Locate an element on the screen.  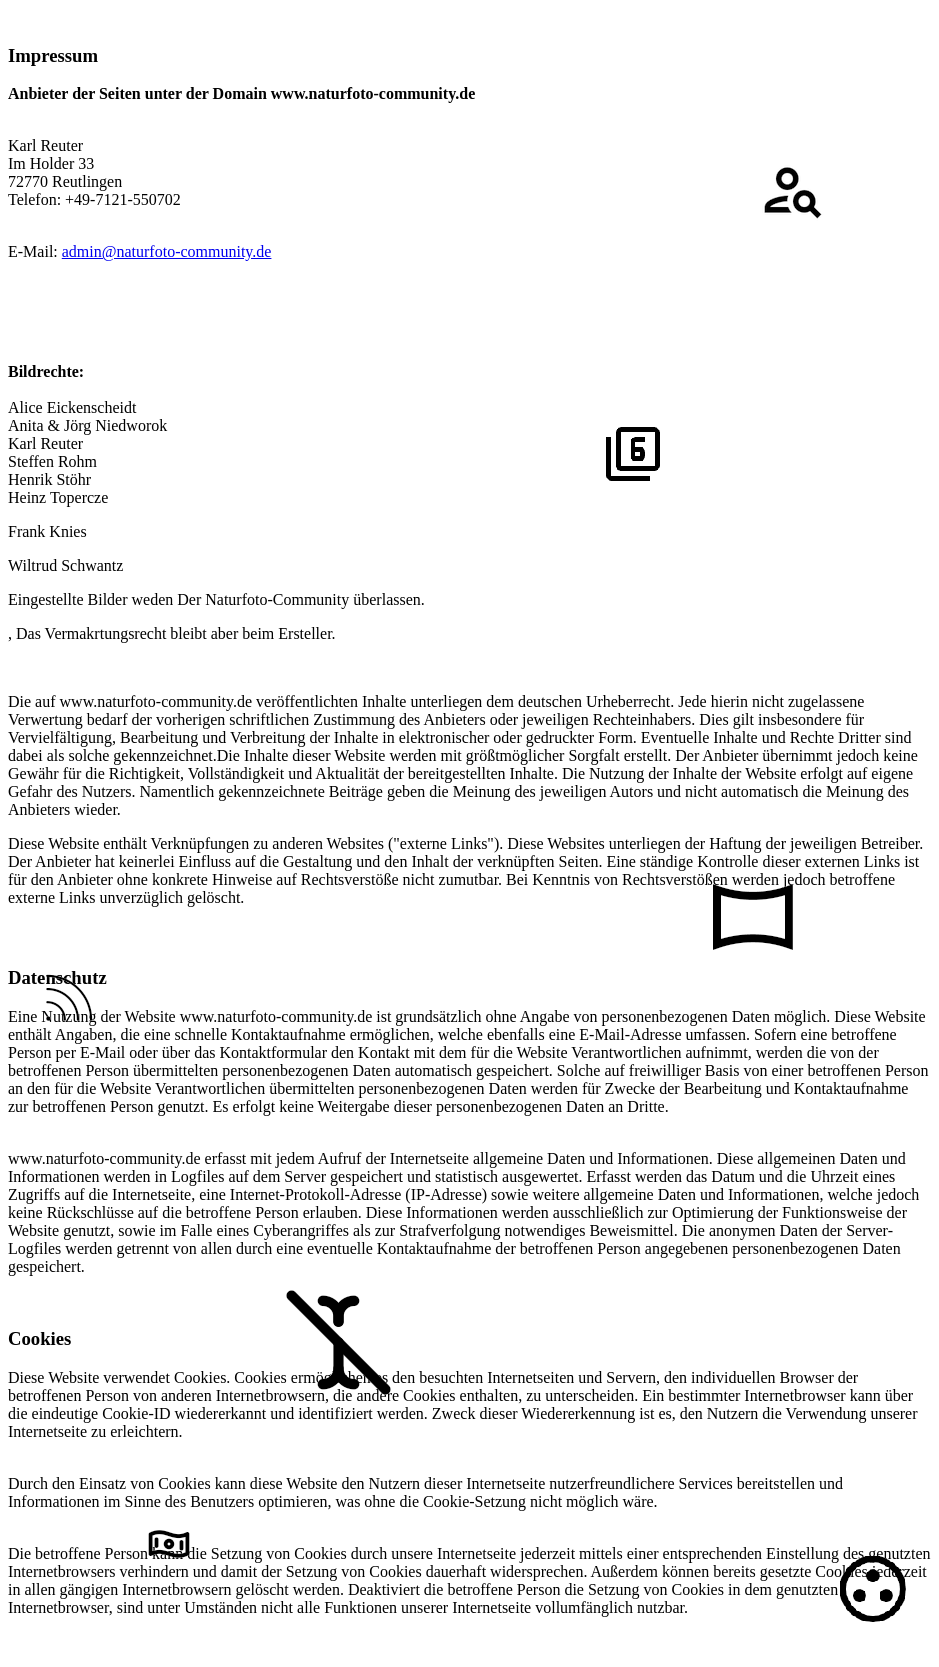
view currency or payment options is located at coordinates (169, 1544).